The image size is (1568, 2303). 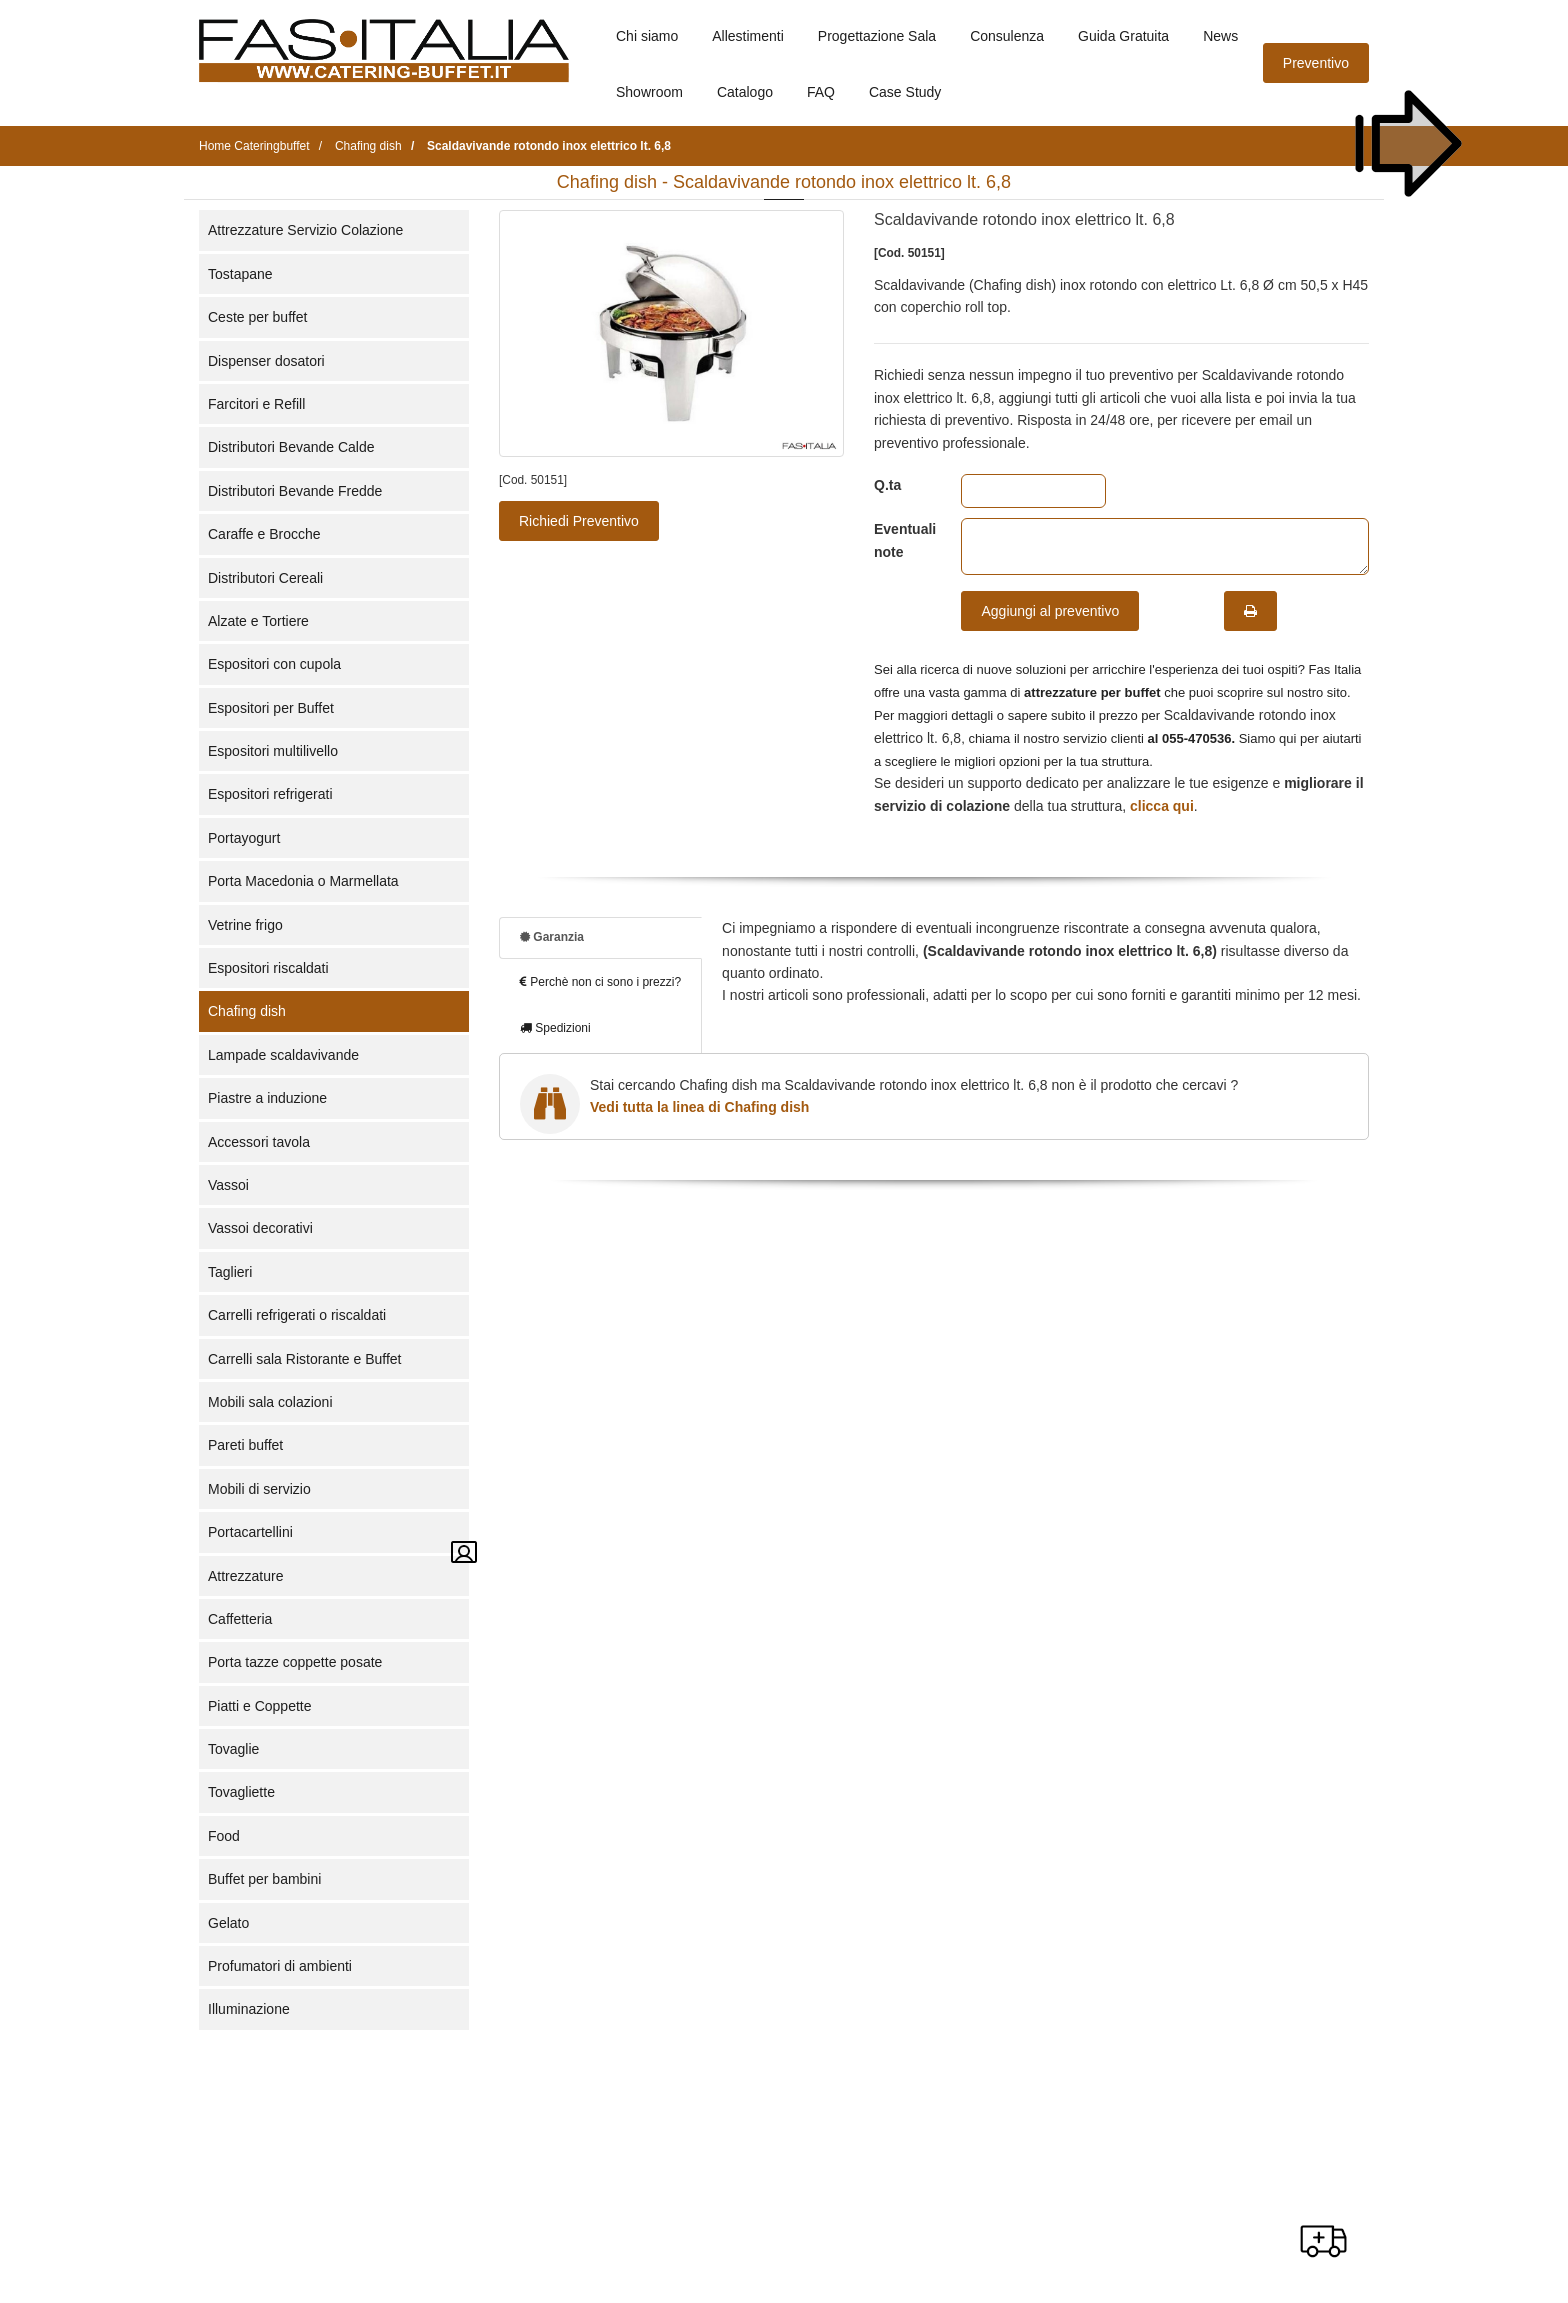 What do you see at coordinates (1404, 143) in the screenshot?
I see `go to next step or screen` at bounding box center [1404, 143].